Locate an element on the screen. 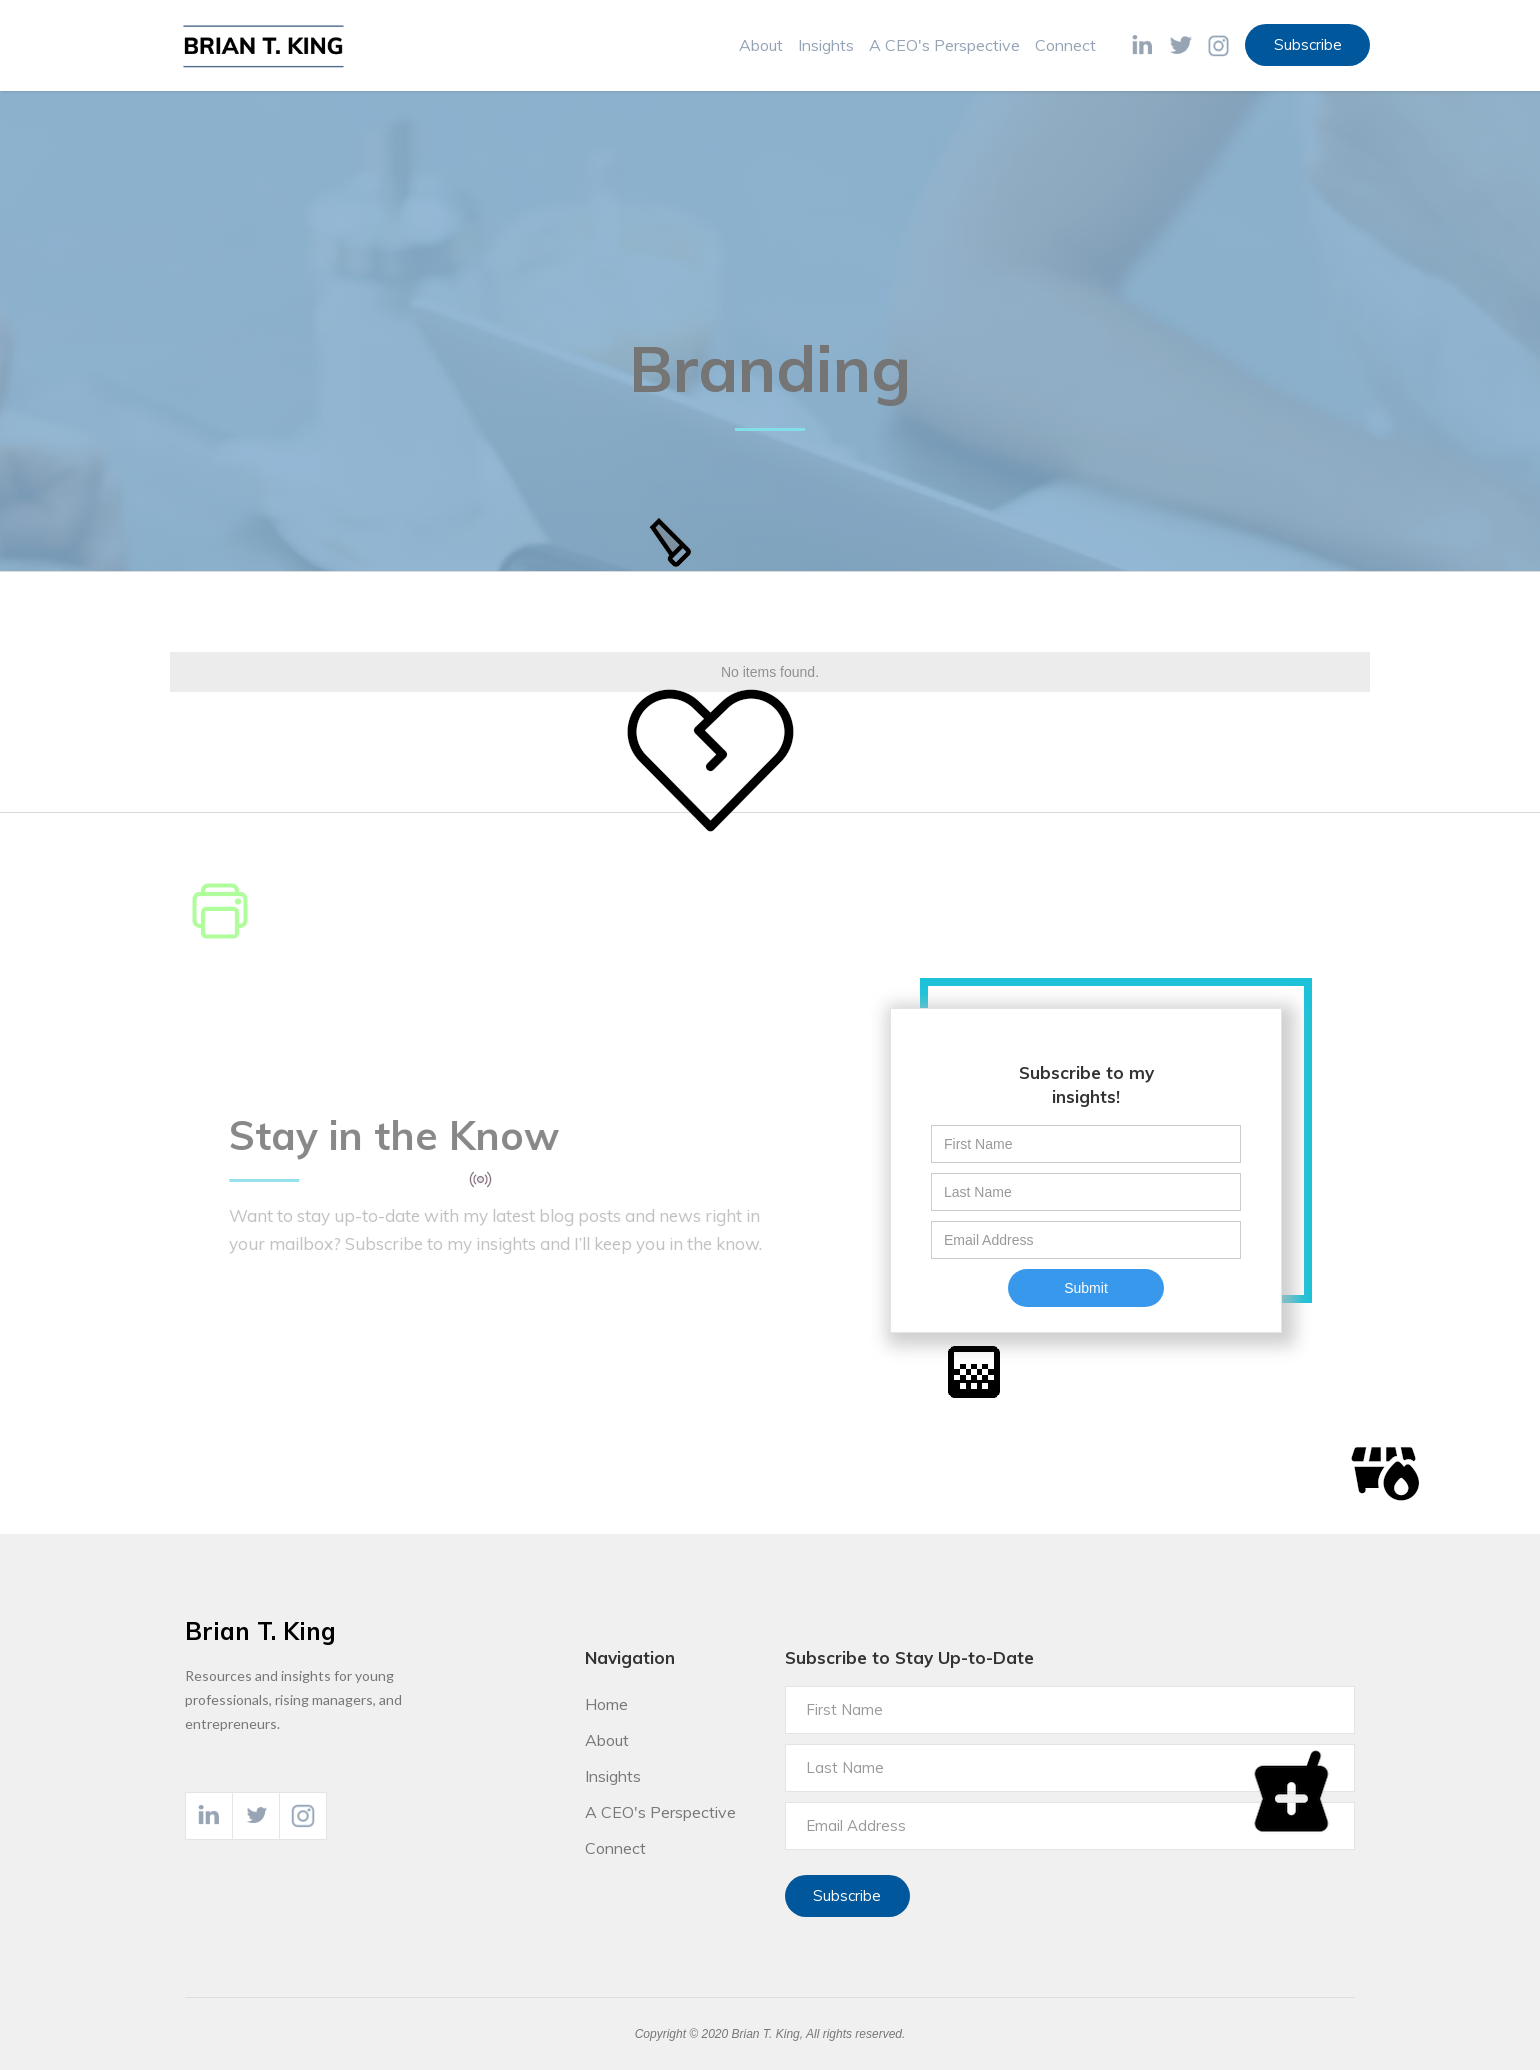 This screenshot has height=2070, width=1540. print the current document is located at coordinates (220, 911).